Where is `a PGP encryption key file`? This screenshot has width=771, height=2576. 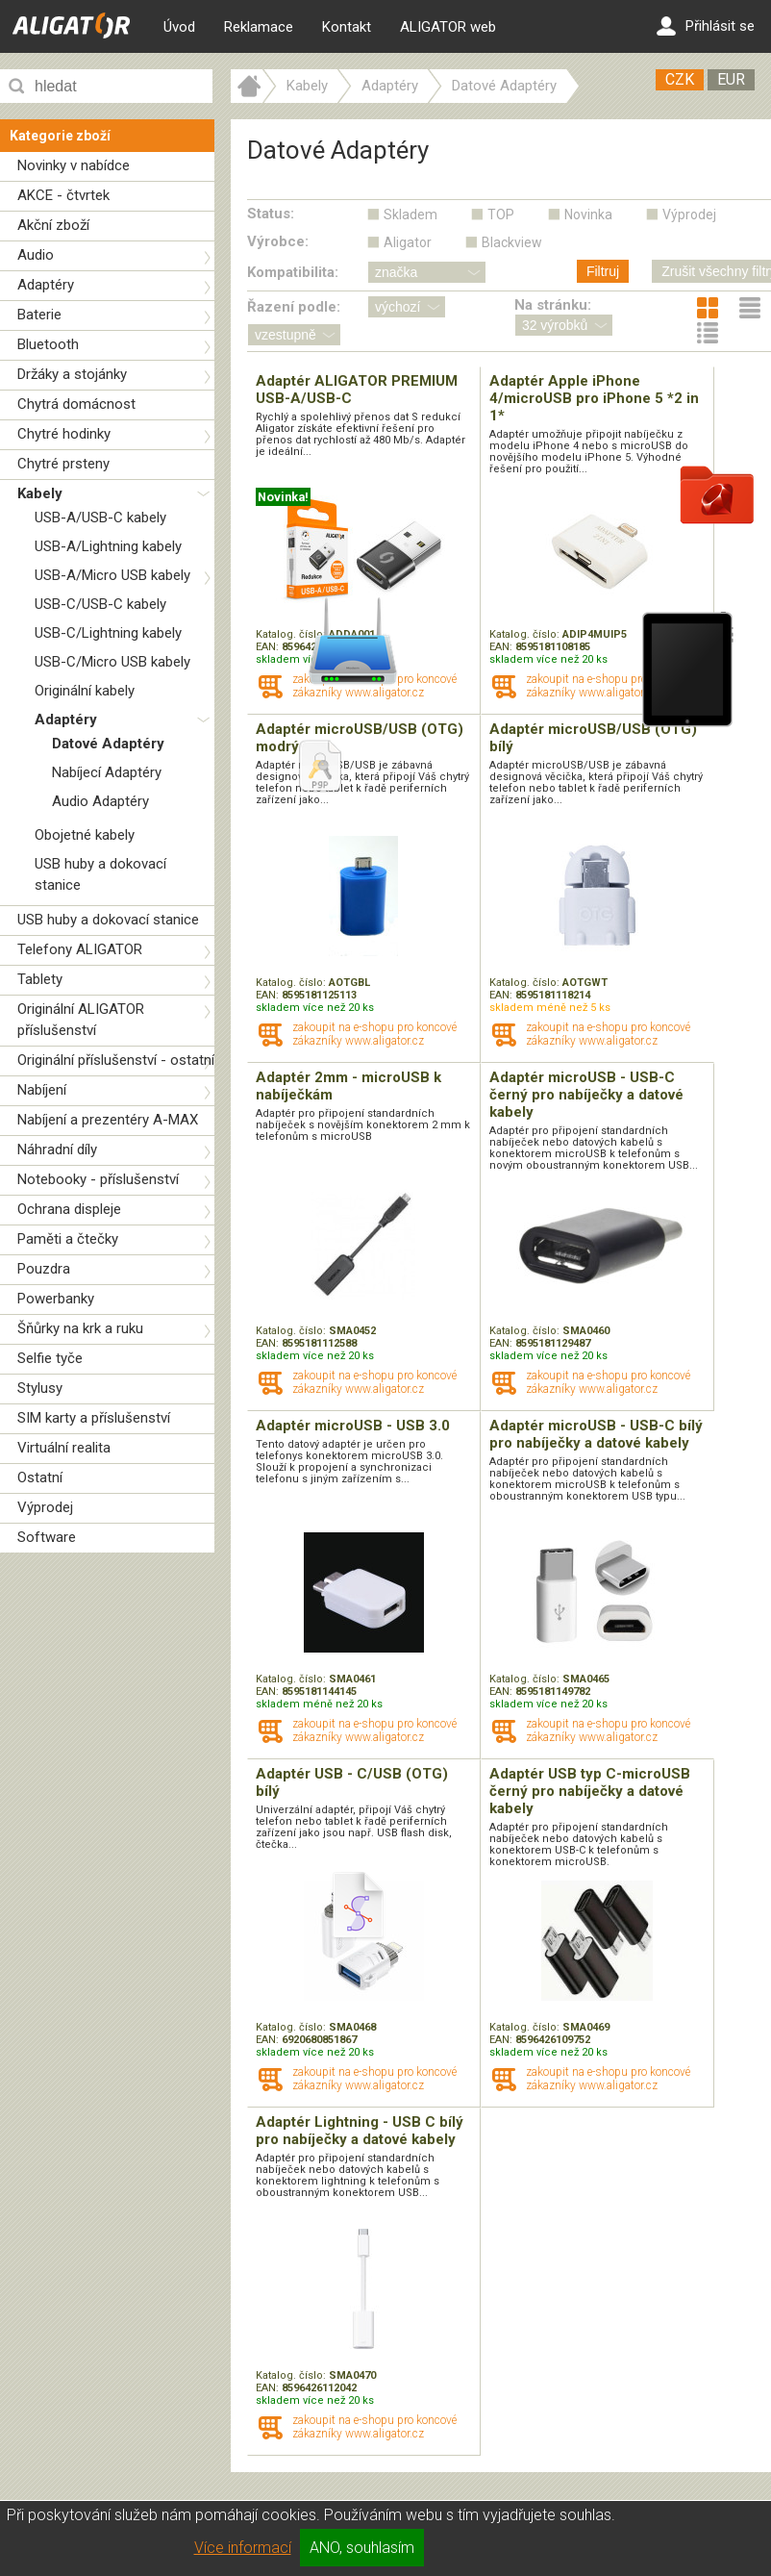
a PGP encryption key file is located at coordinates (320, 766).